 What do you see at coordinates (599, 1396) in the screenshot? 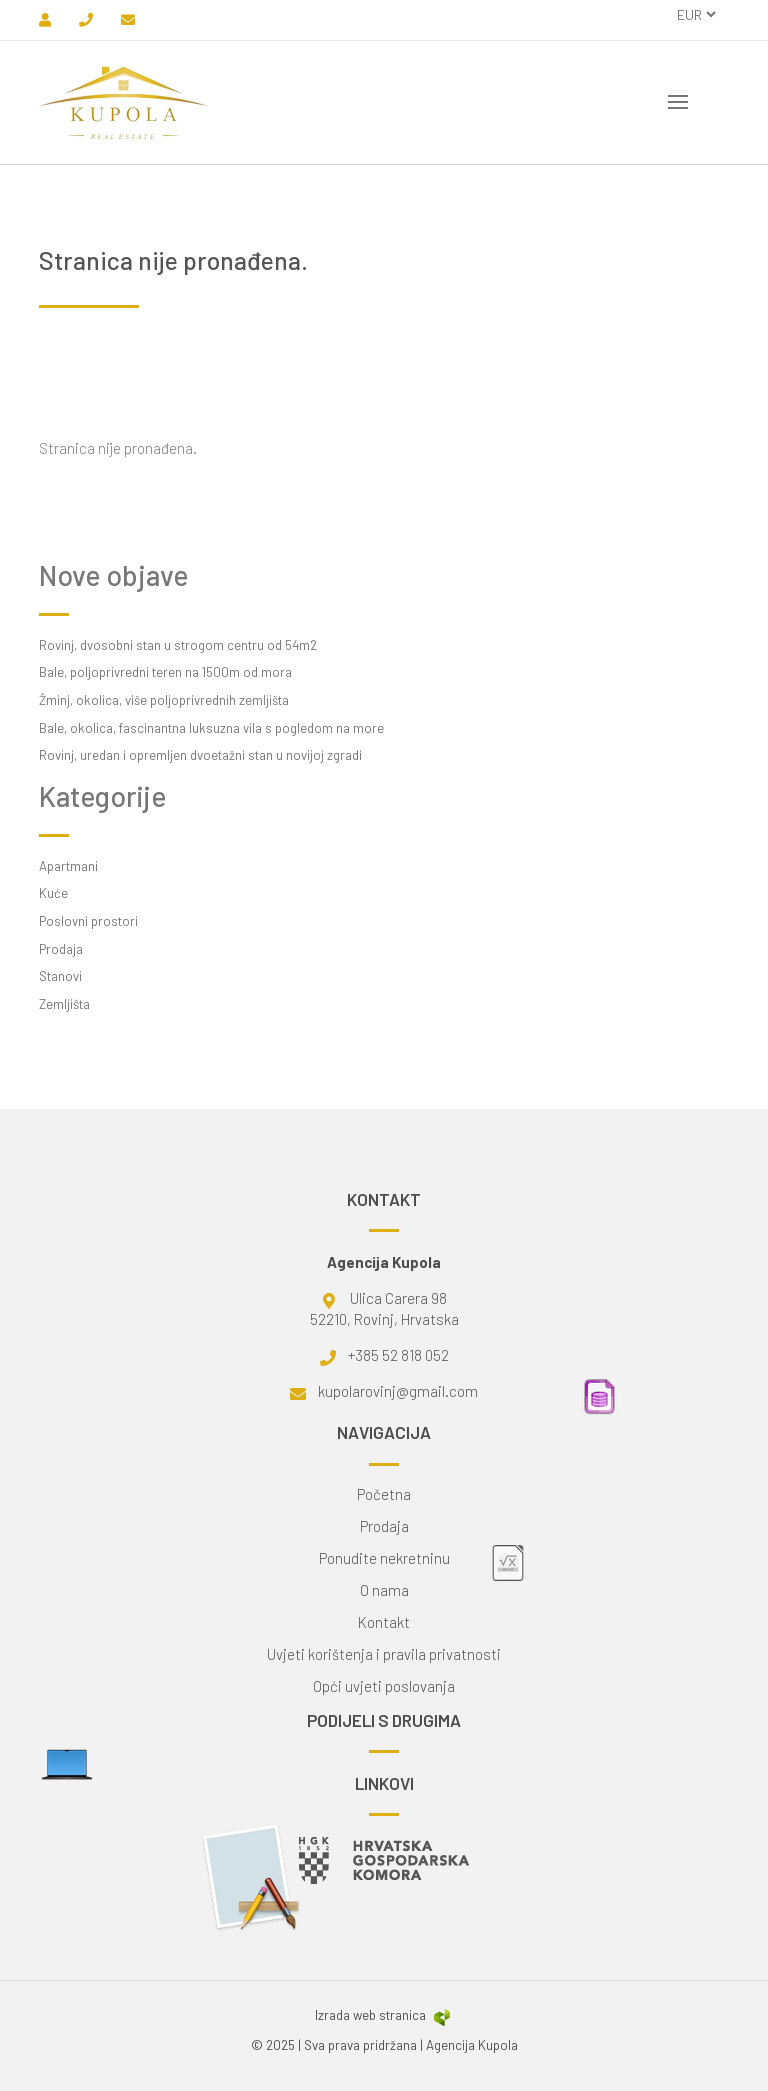
I see `libreoffice base database file` at bounding box center [599, 1396].